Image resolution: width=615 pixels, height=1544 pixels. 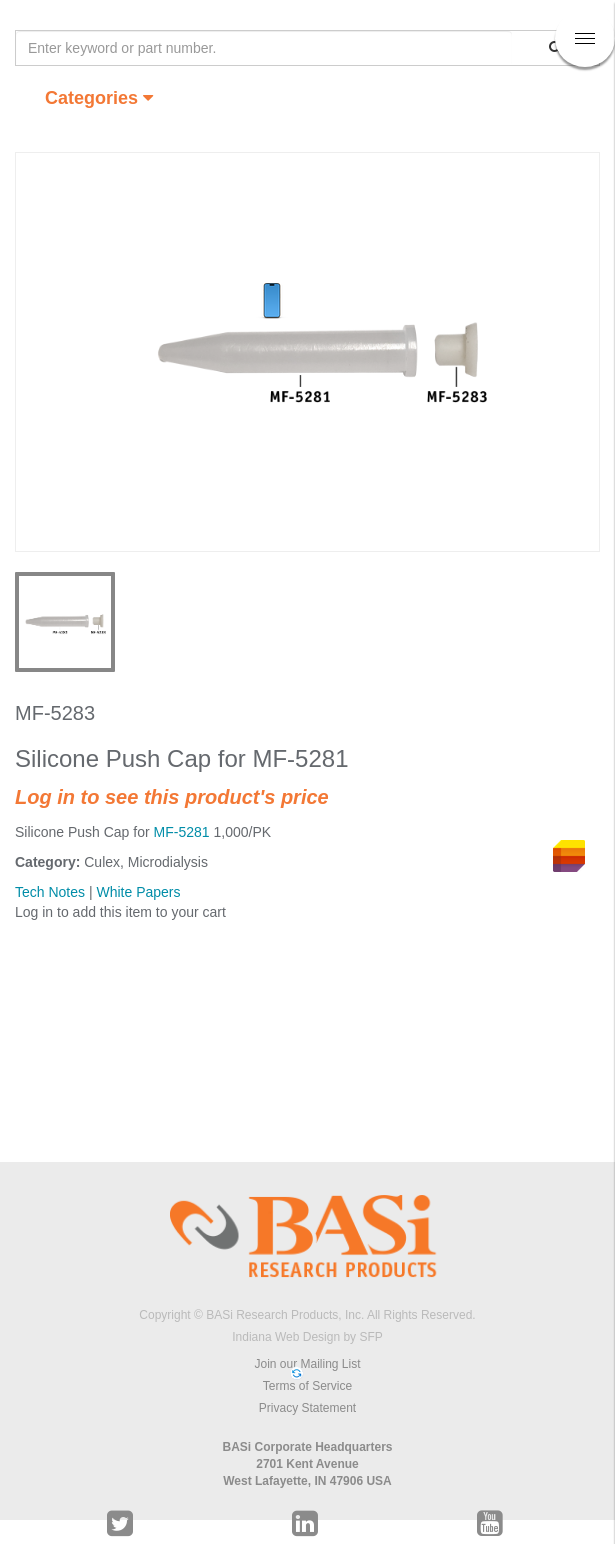 What do you see at coordinates (304, 1366) in the screenshot?
I see `indicates content is syncing or refreshing` at bounding box center [304, 1366].